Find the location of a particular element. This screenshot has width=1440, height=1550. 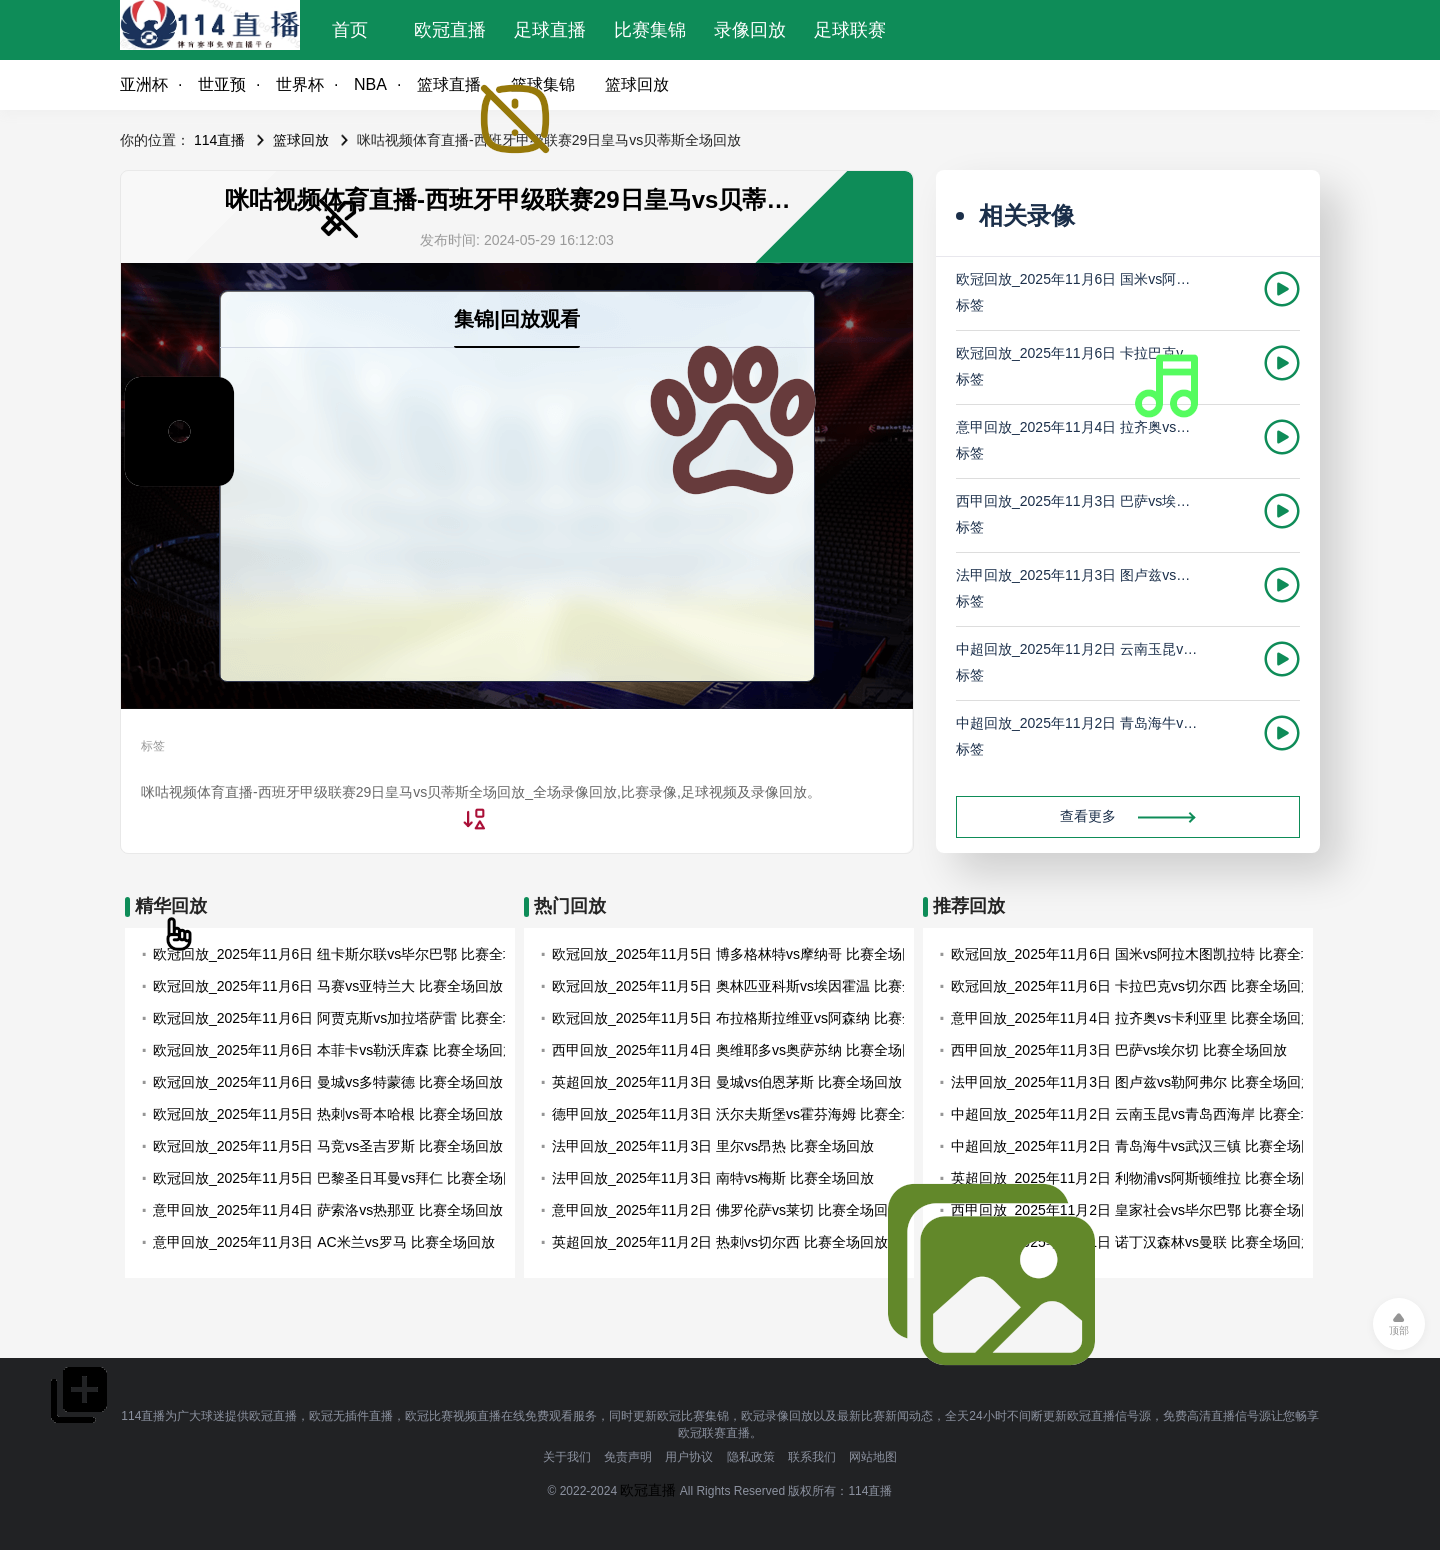

access music library or player is located at coordinates (1170, 386).